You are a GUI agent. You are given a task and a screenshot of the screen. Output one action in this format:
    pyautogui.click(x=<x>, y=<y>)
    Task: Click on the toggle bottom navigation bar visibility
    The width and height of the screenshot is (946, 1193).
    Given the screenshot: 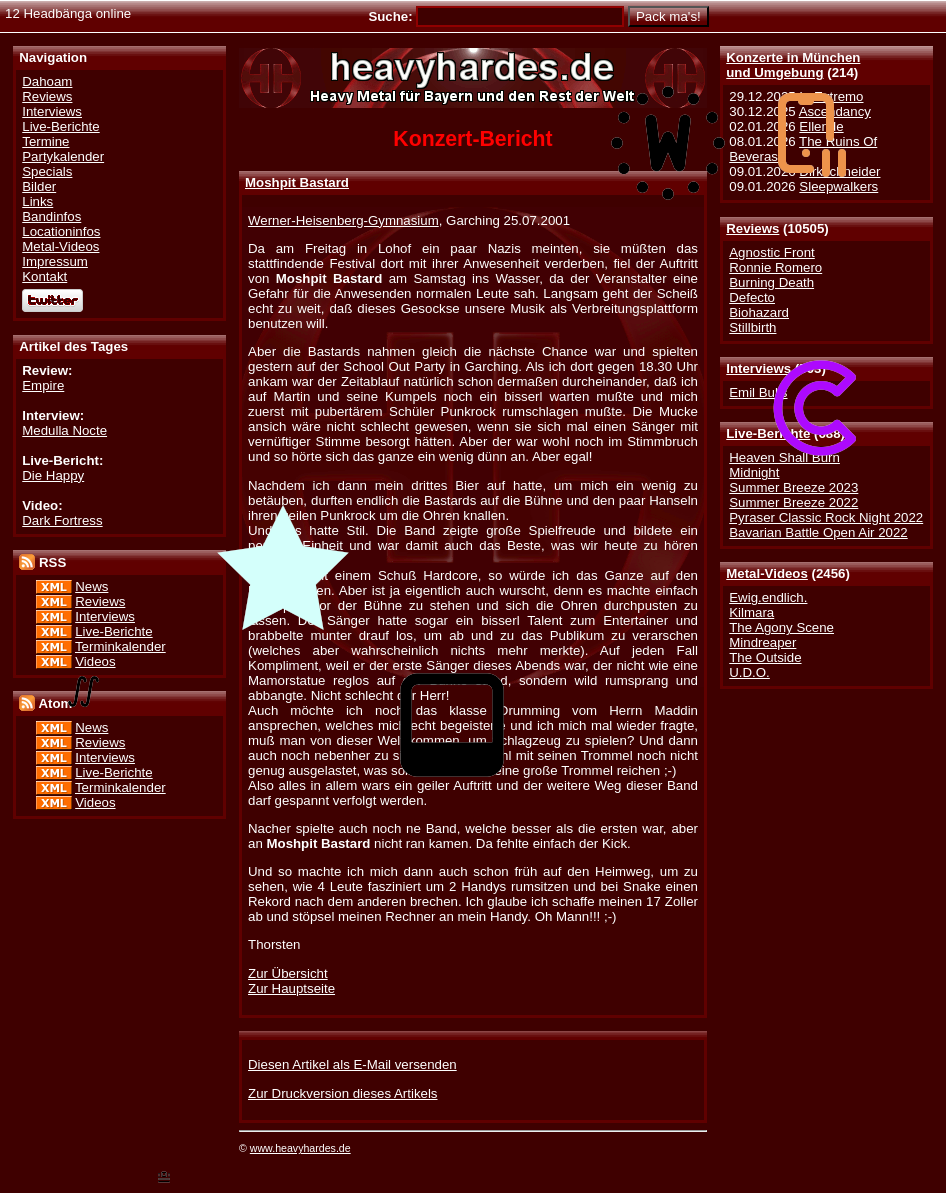 What is the action you would take?
    pyautogui.click(x=452, y=725)
    